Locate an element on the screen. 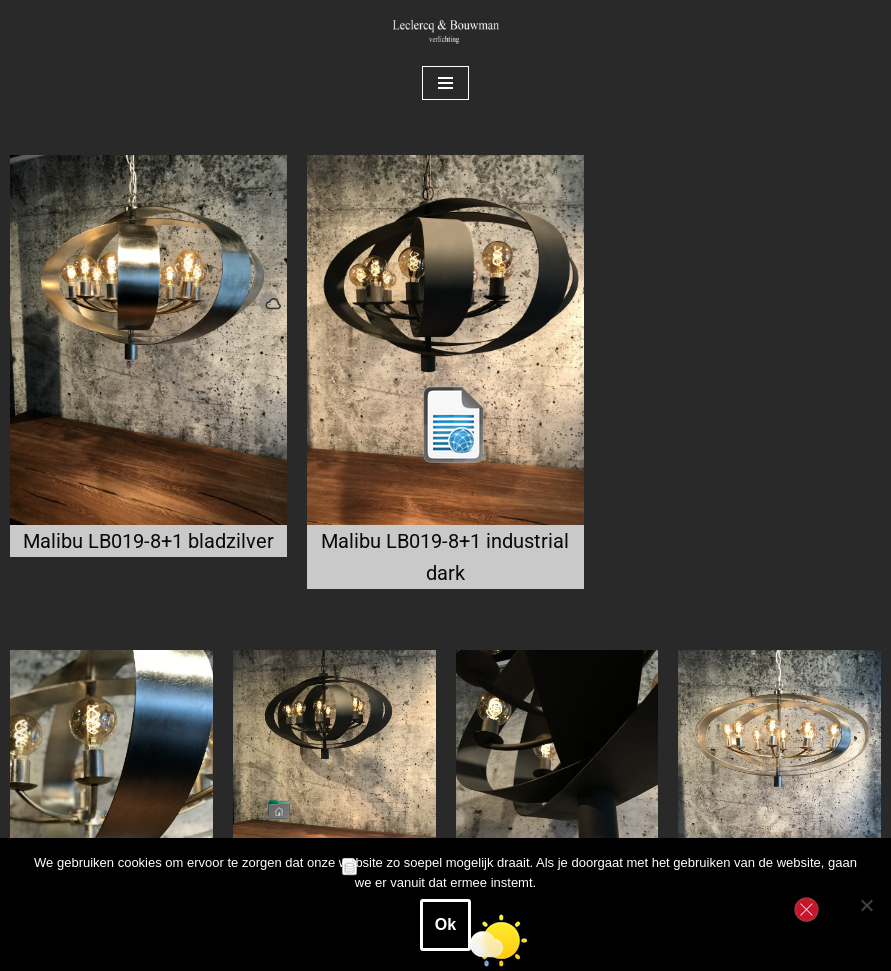  open a libreoffice web document is located at coordinates (453, 424).